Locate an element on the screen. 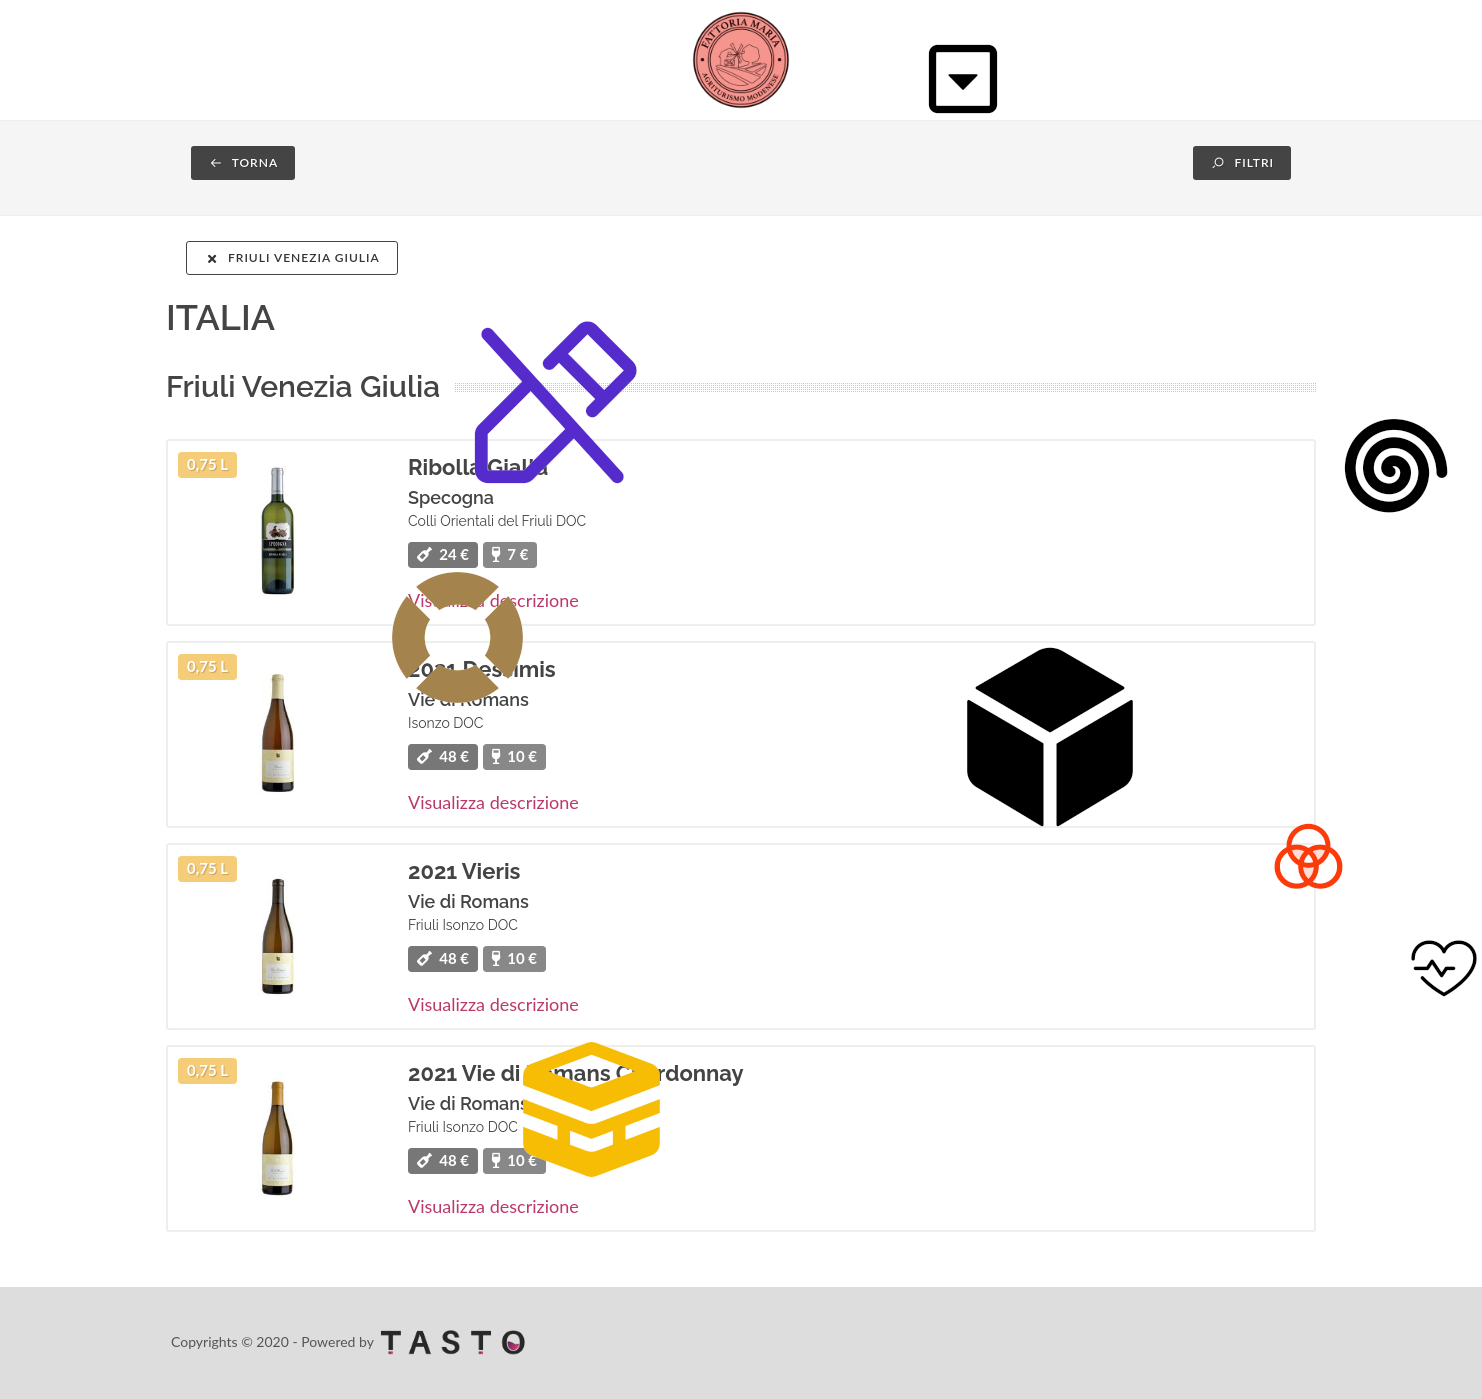 This screenshot has width=1482, height=1399. indicates loading or processing in progress is located at coordinates (1392, 468).